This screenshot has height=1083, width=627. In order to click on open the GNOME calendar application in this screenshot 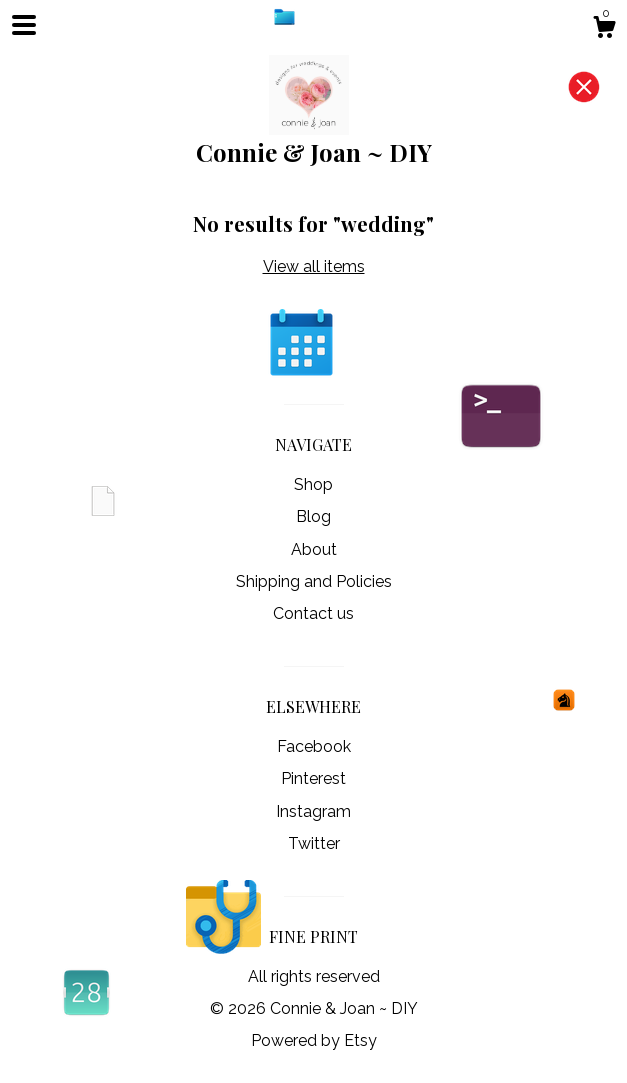, I will do `click(86, 992)`.